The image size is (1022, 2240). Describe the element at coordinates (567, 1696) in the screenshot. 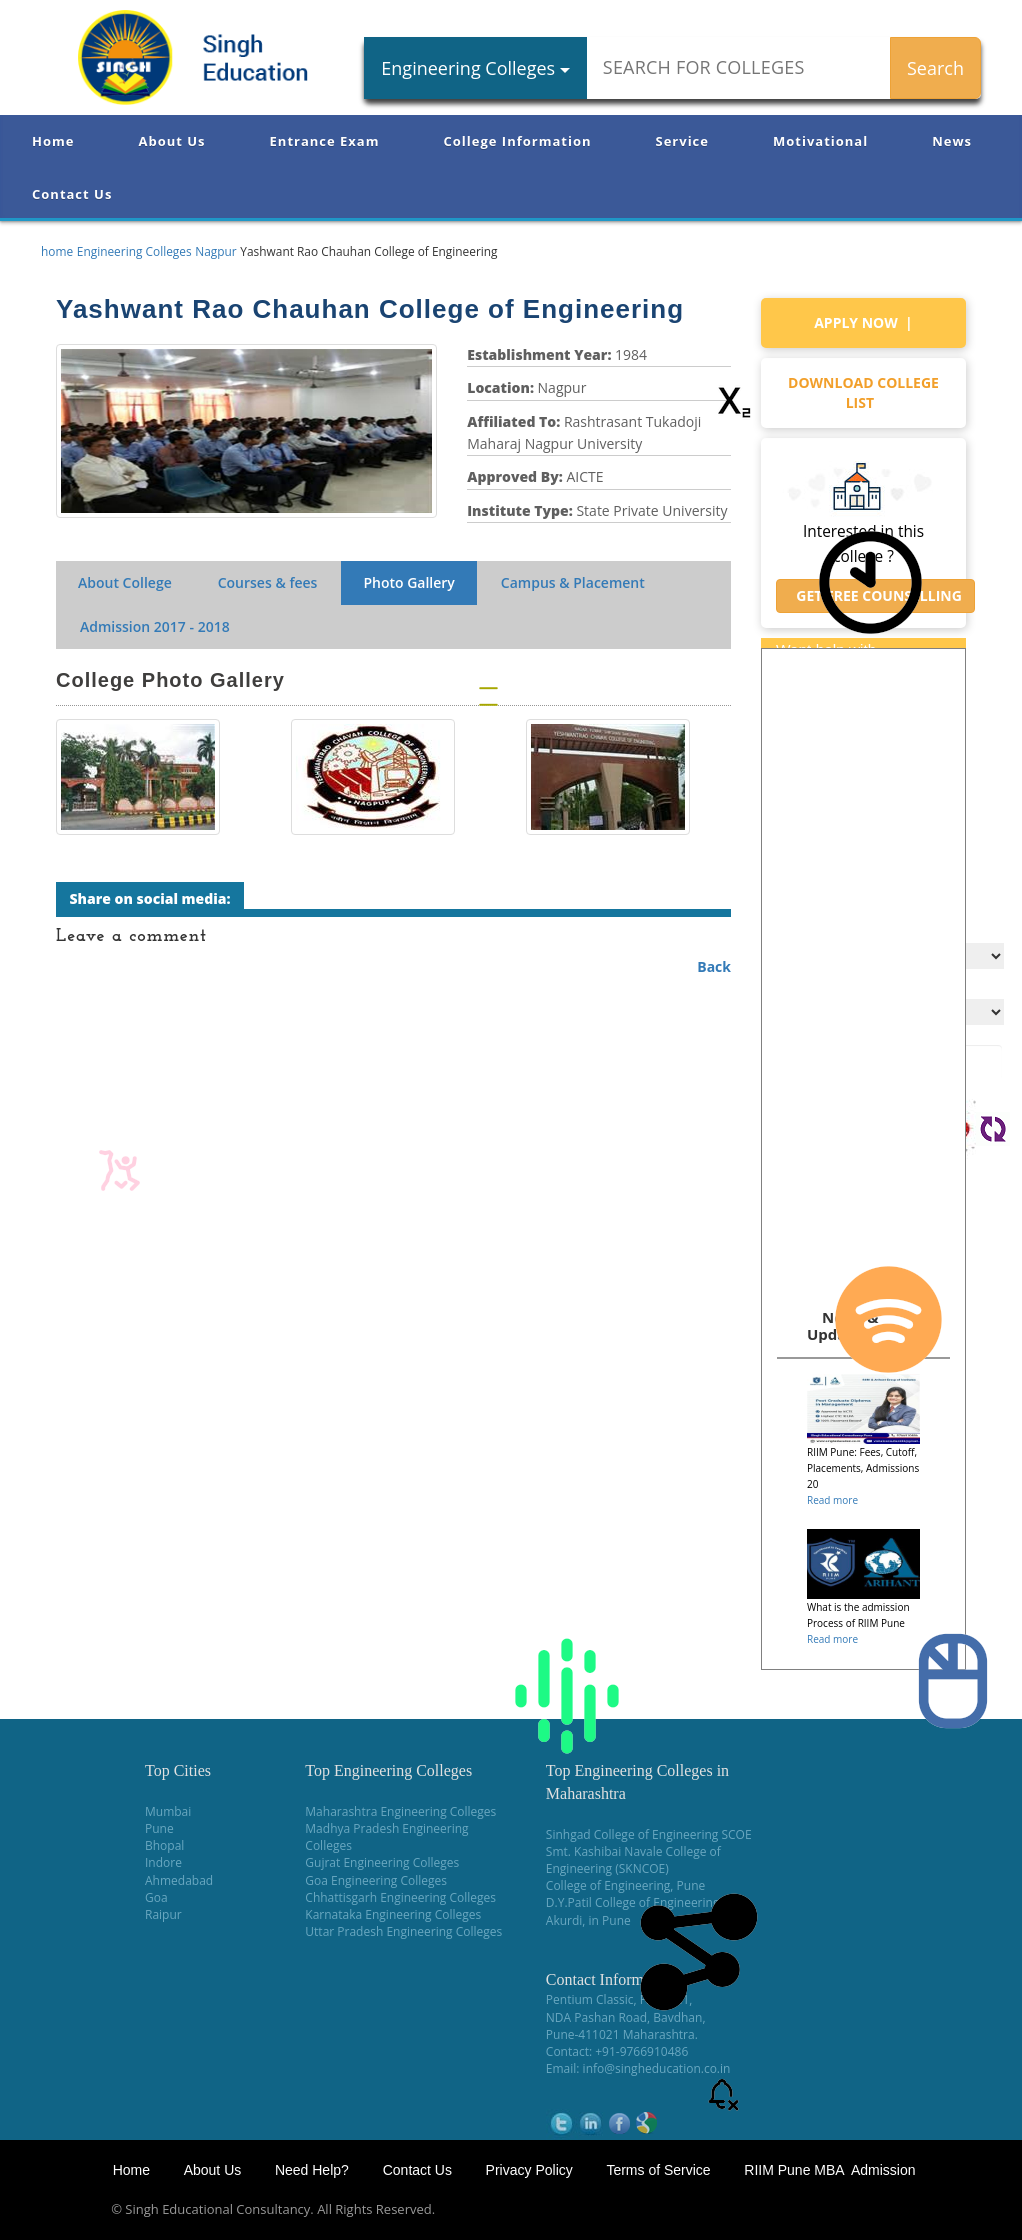

I see `open Google Podcasts` at that location.